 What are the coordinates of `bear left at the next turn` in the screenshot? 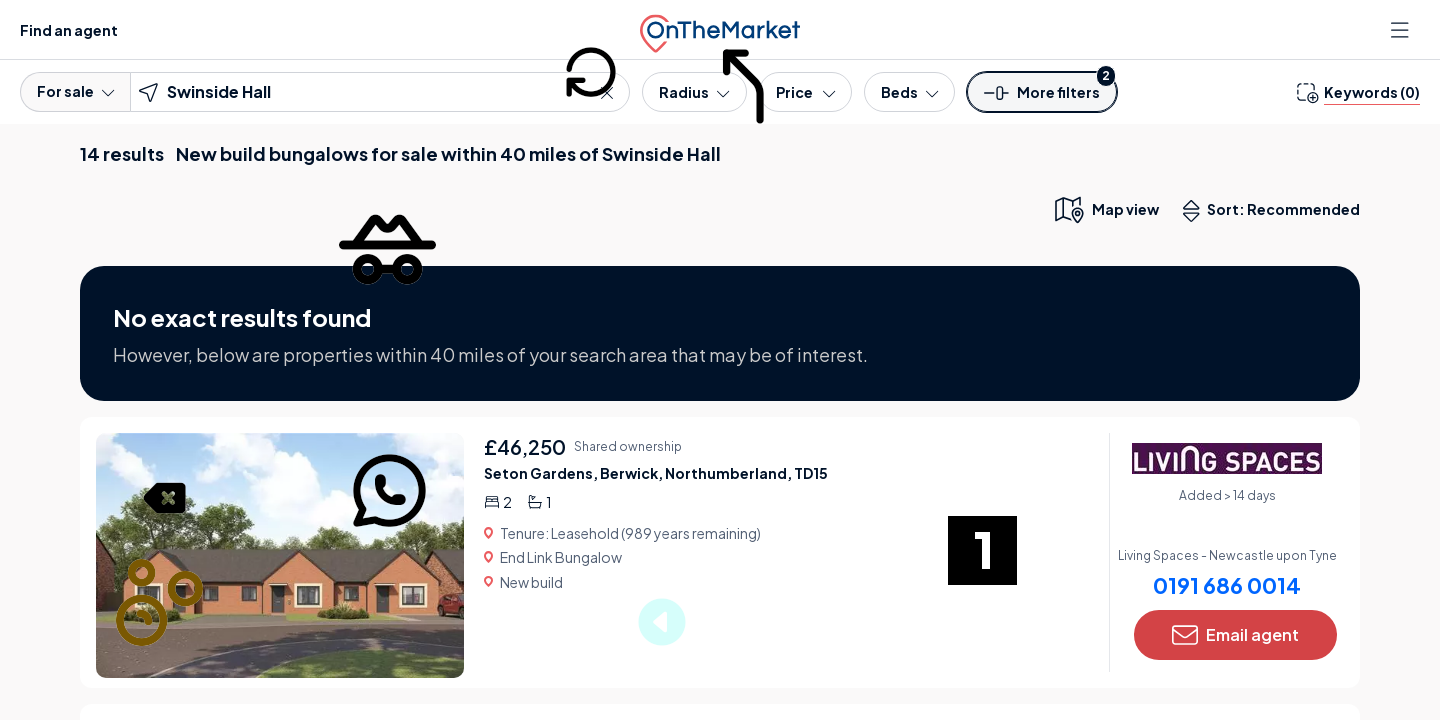 It's located at (741, 86).